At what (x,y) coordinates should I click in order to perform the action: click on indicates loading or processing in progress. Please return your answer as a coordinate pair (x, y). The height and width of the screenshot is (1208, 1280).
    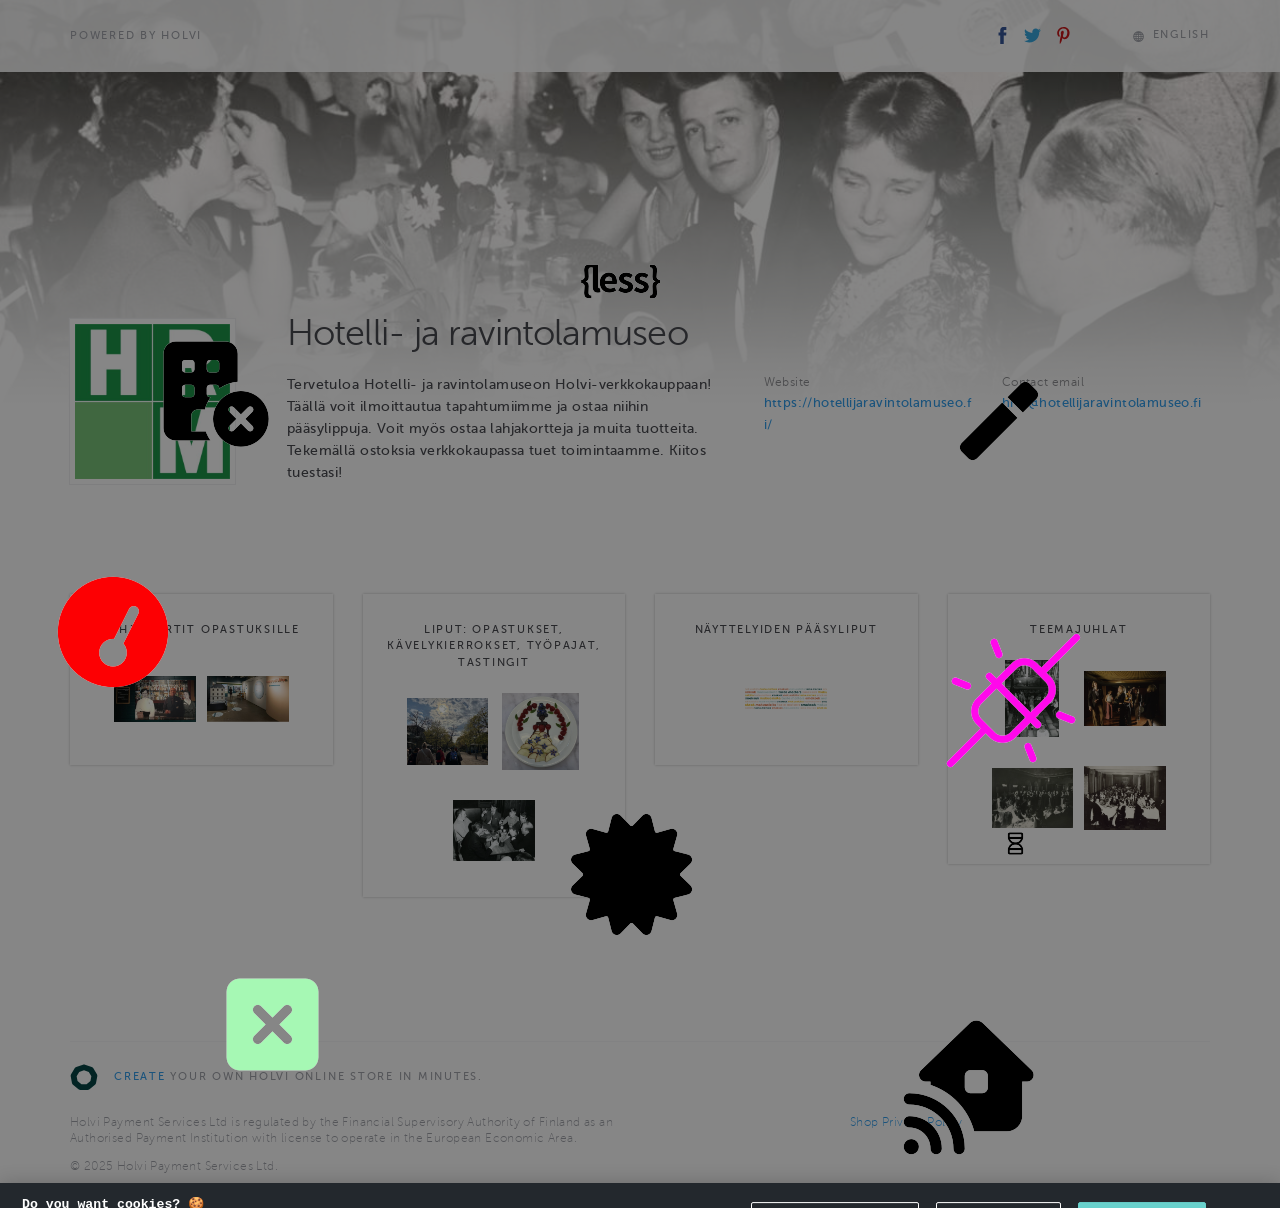
    Looking at the image, I should click on (1015, 843).